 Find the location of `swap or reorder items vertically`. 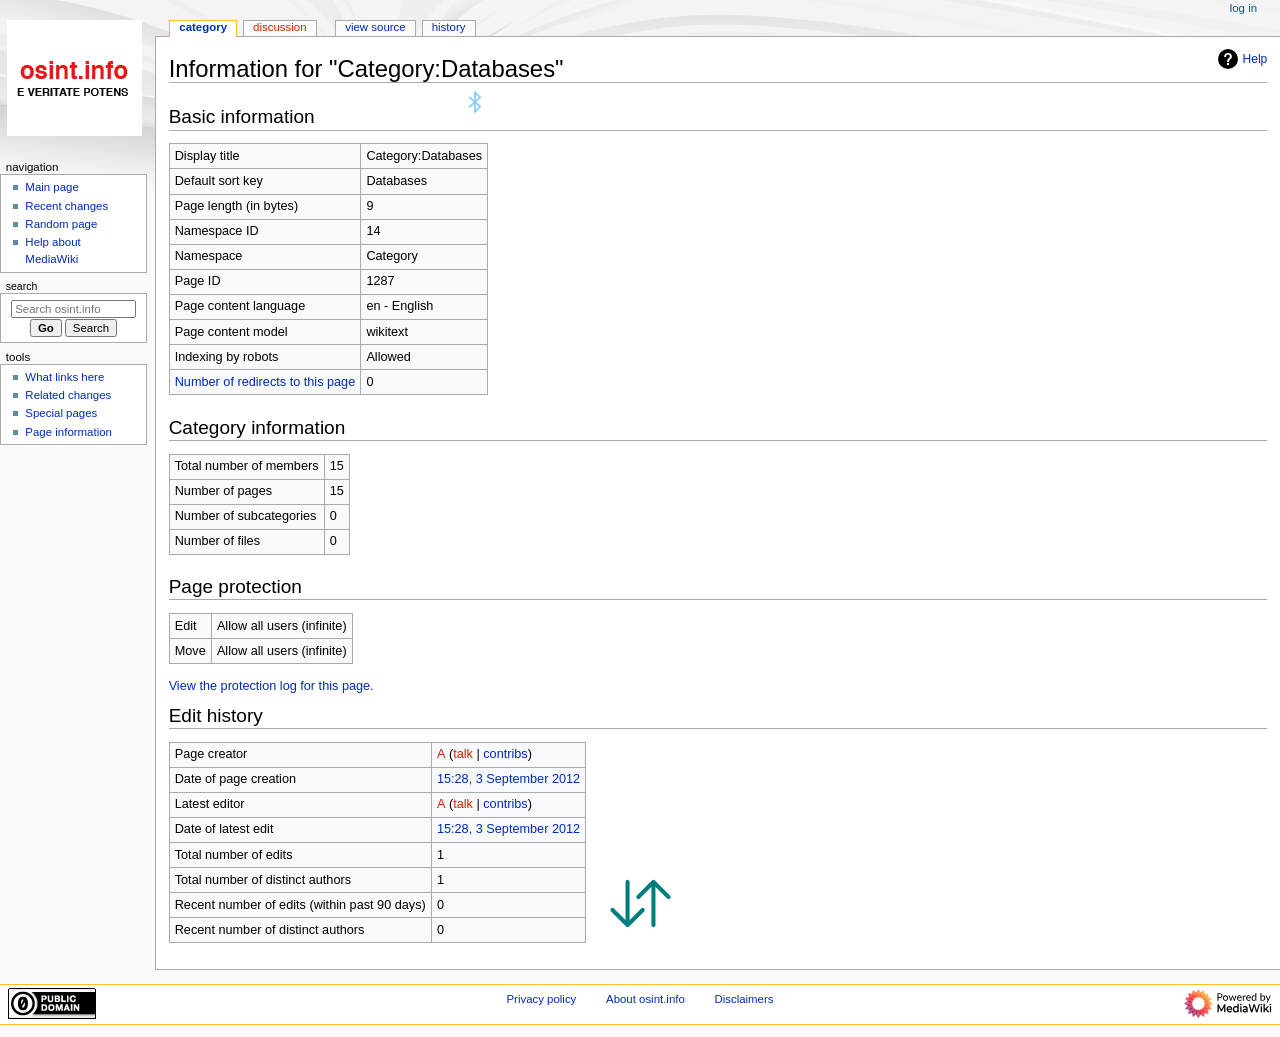

swap or reorder items vertically is located at coordinates (640, 903).